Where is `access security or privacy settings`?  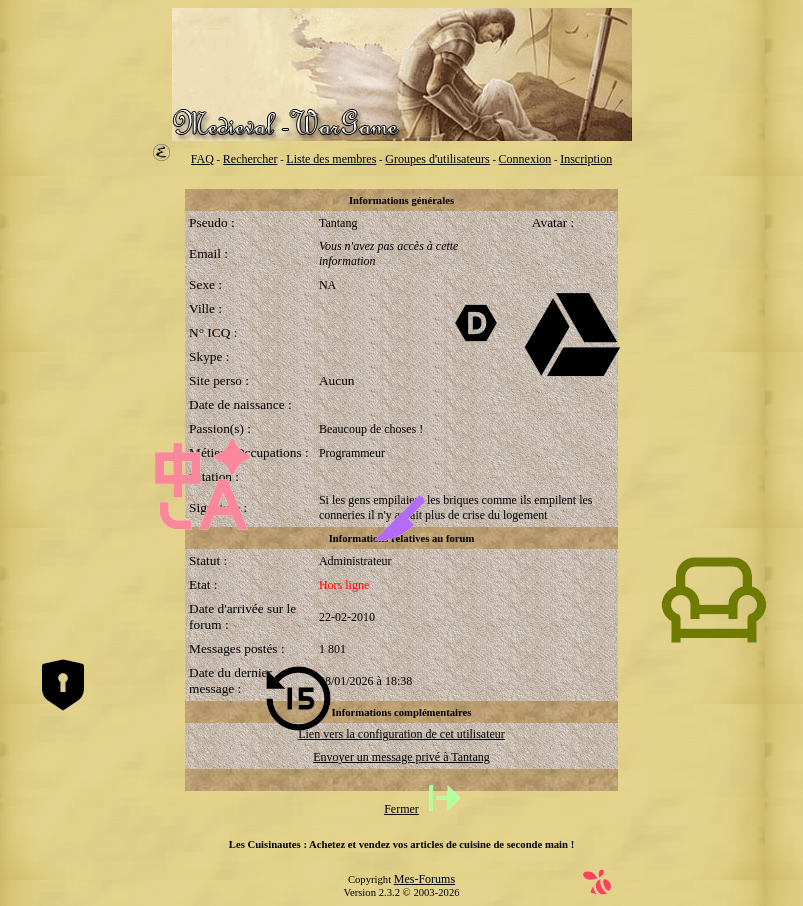
access security or privacy settings is located at coordinates (63, 685).